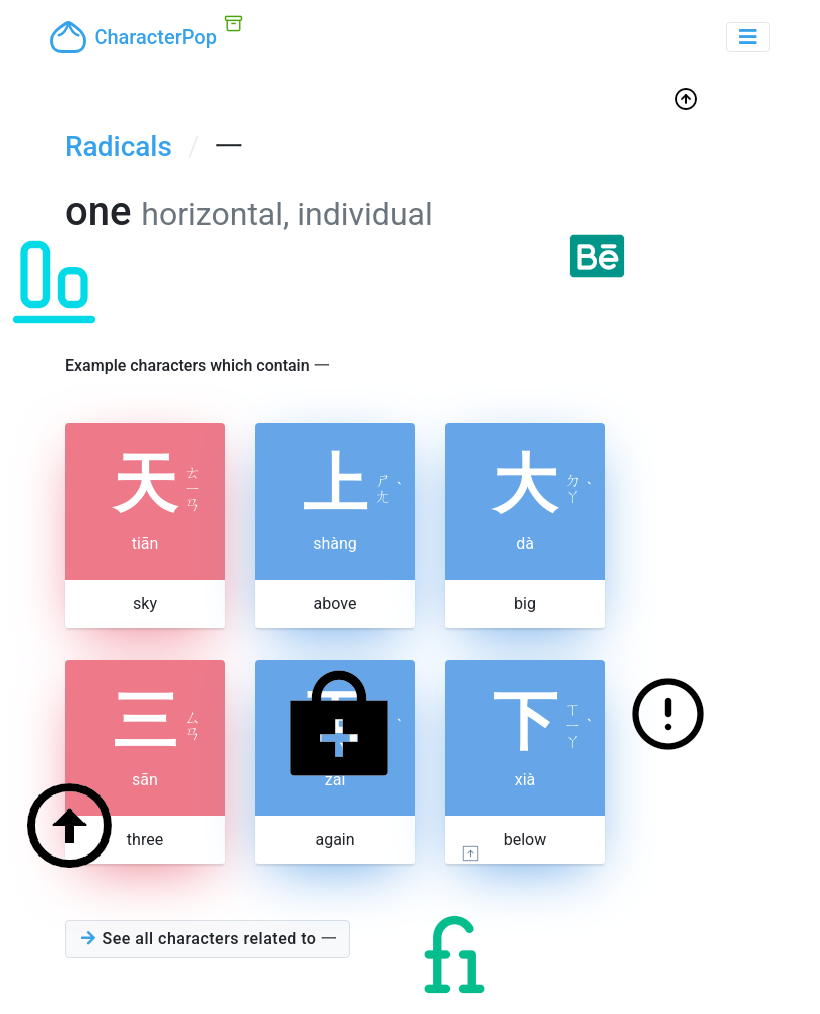 The height and width of the screenshot is (1014, 820). What do you see at coordinates (668, 714) in the screenshot?
I see `indicates a warning or alert status` at bounding box center [668, 714].